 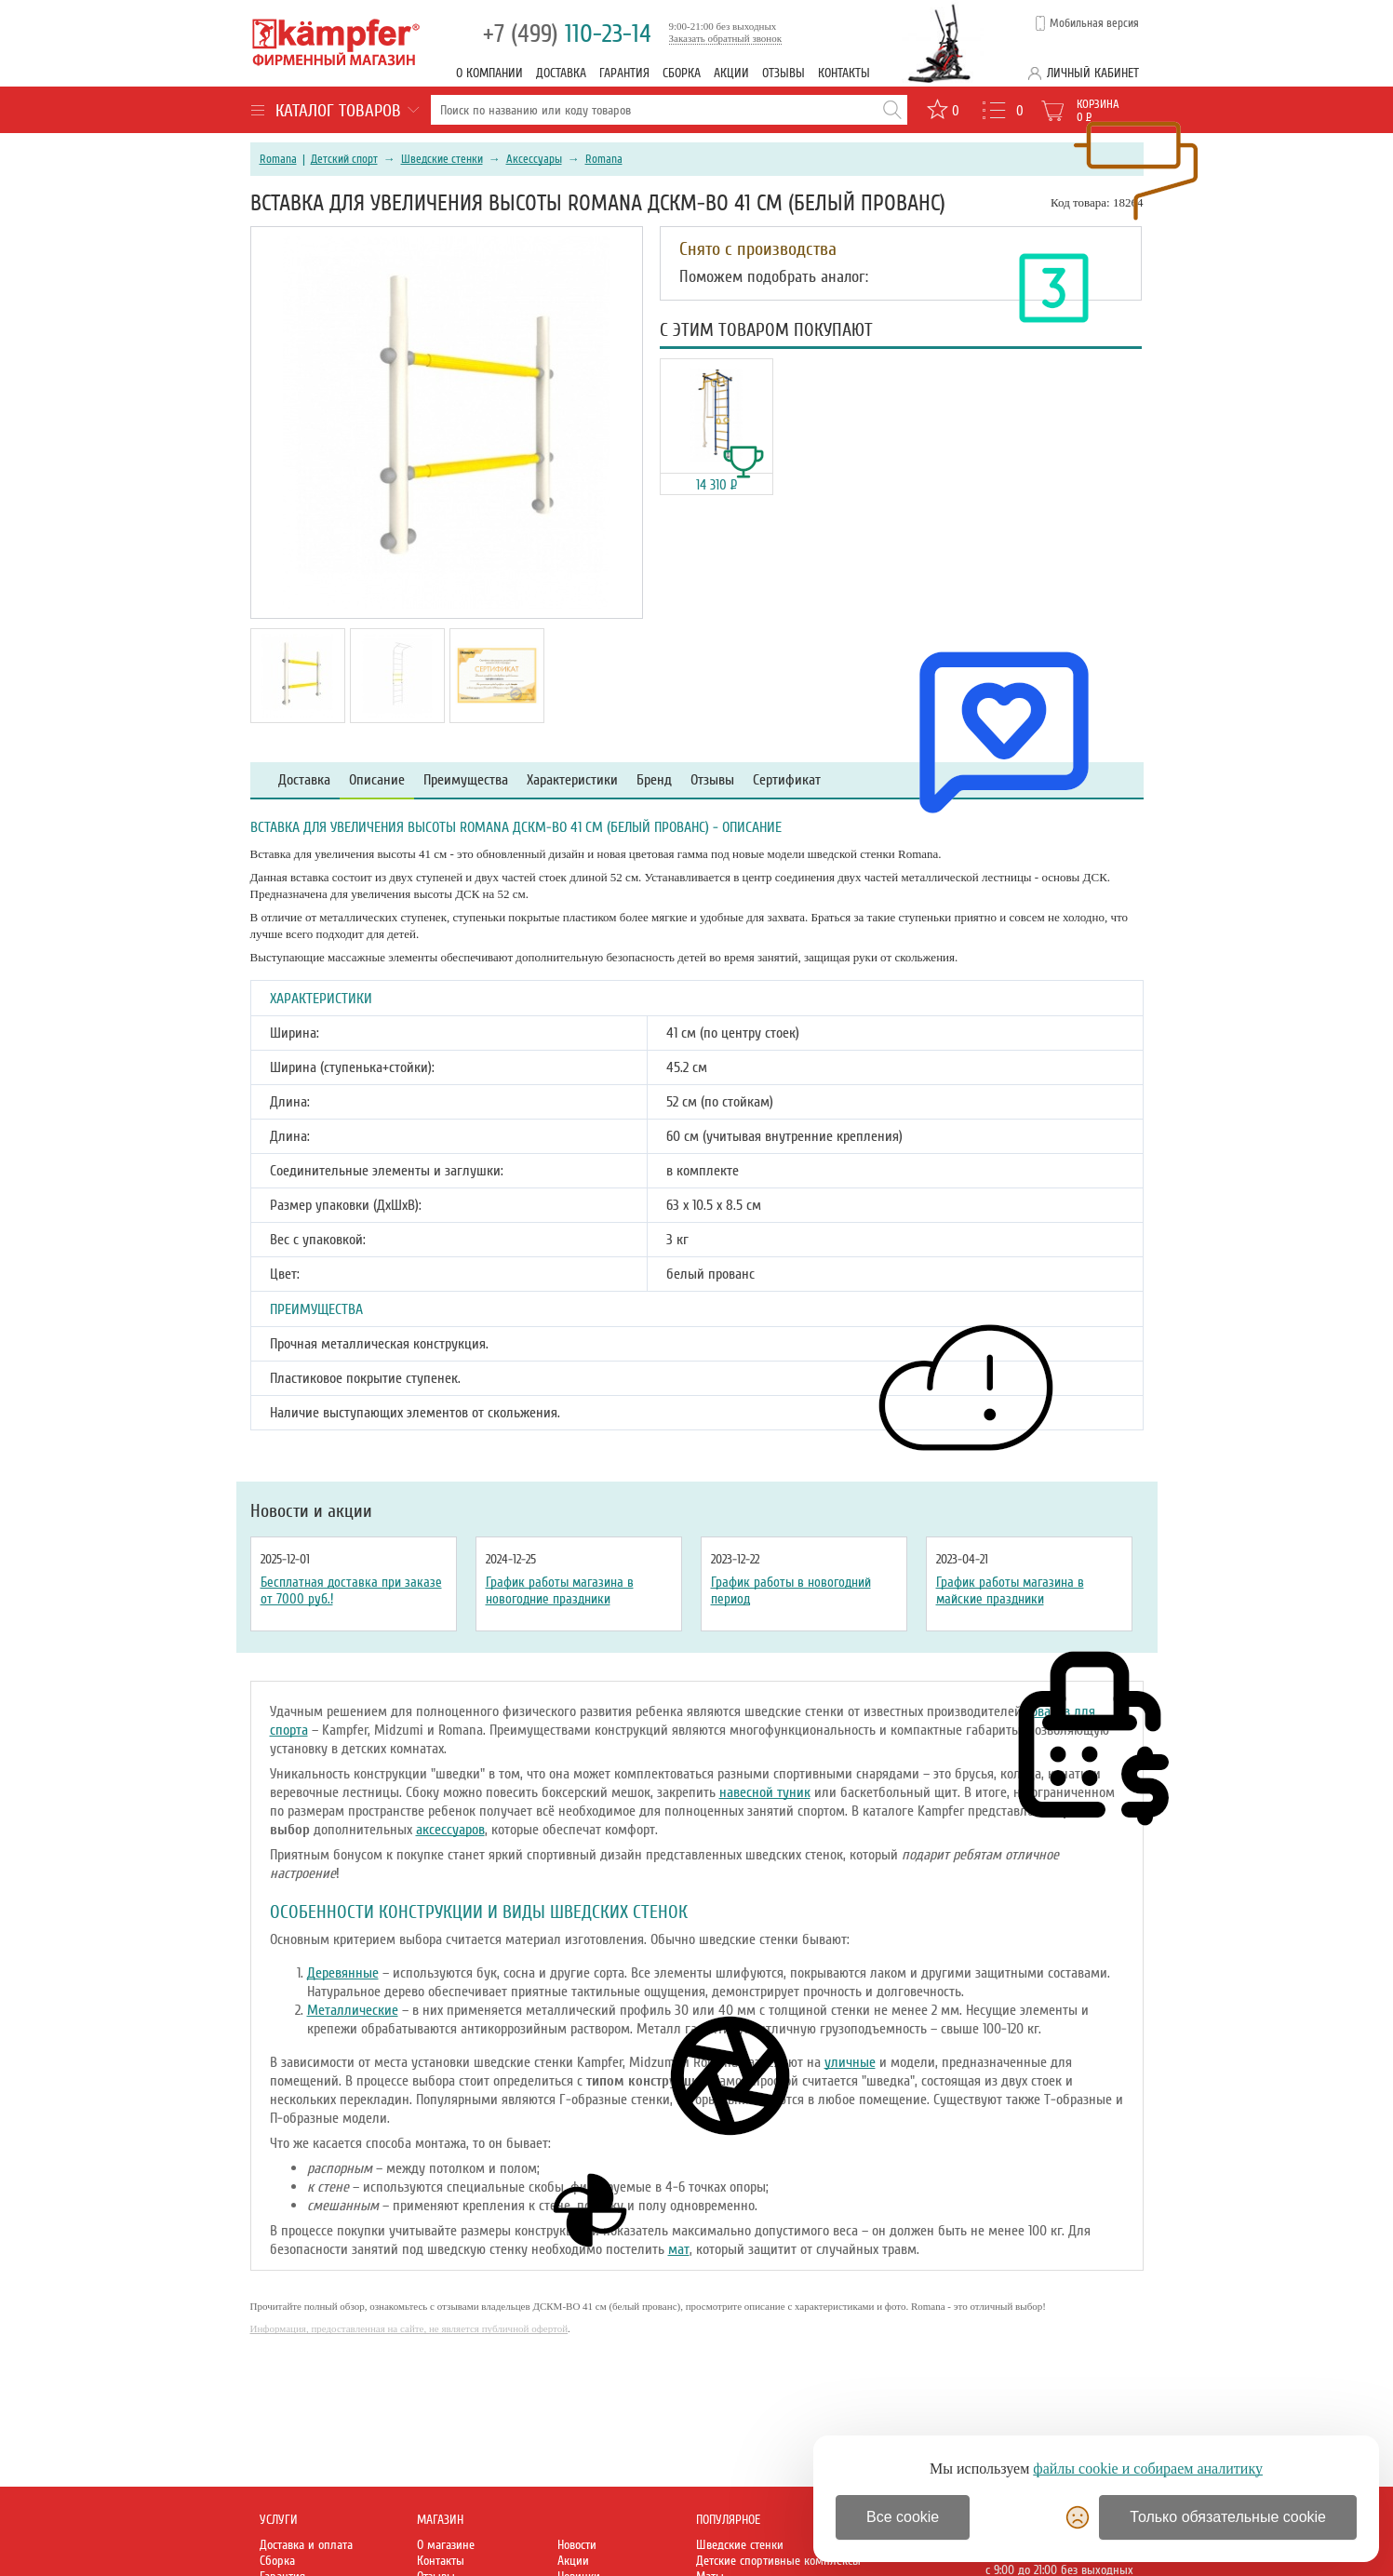 I want to click on open google photos, so click(x=590, y=2210).